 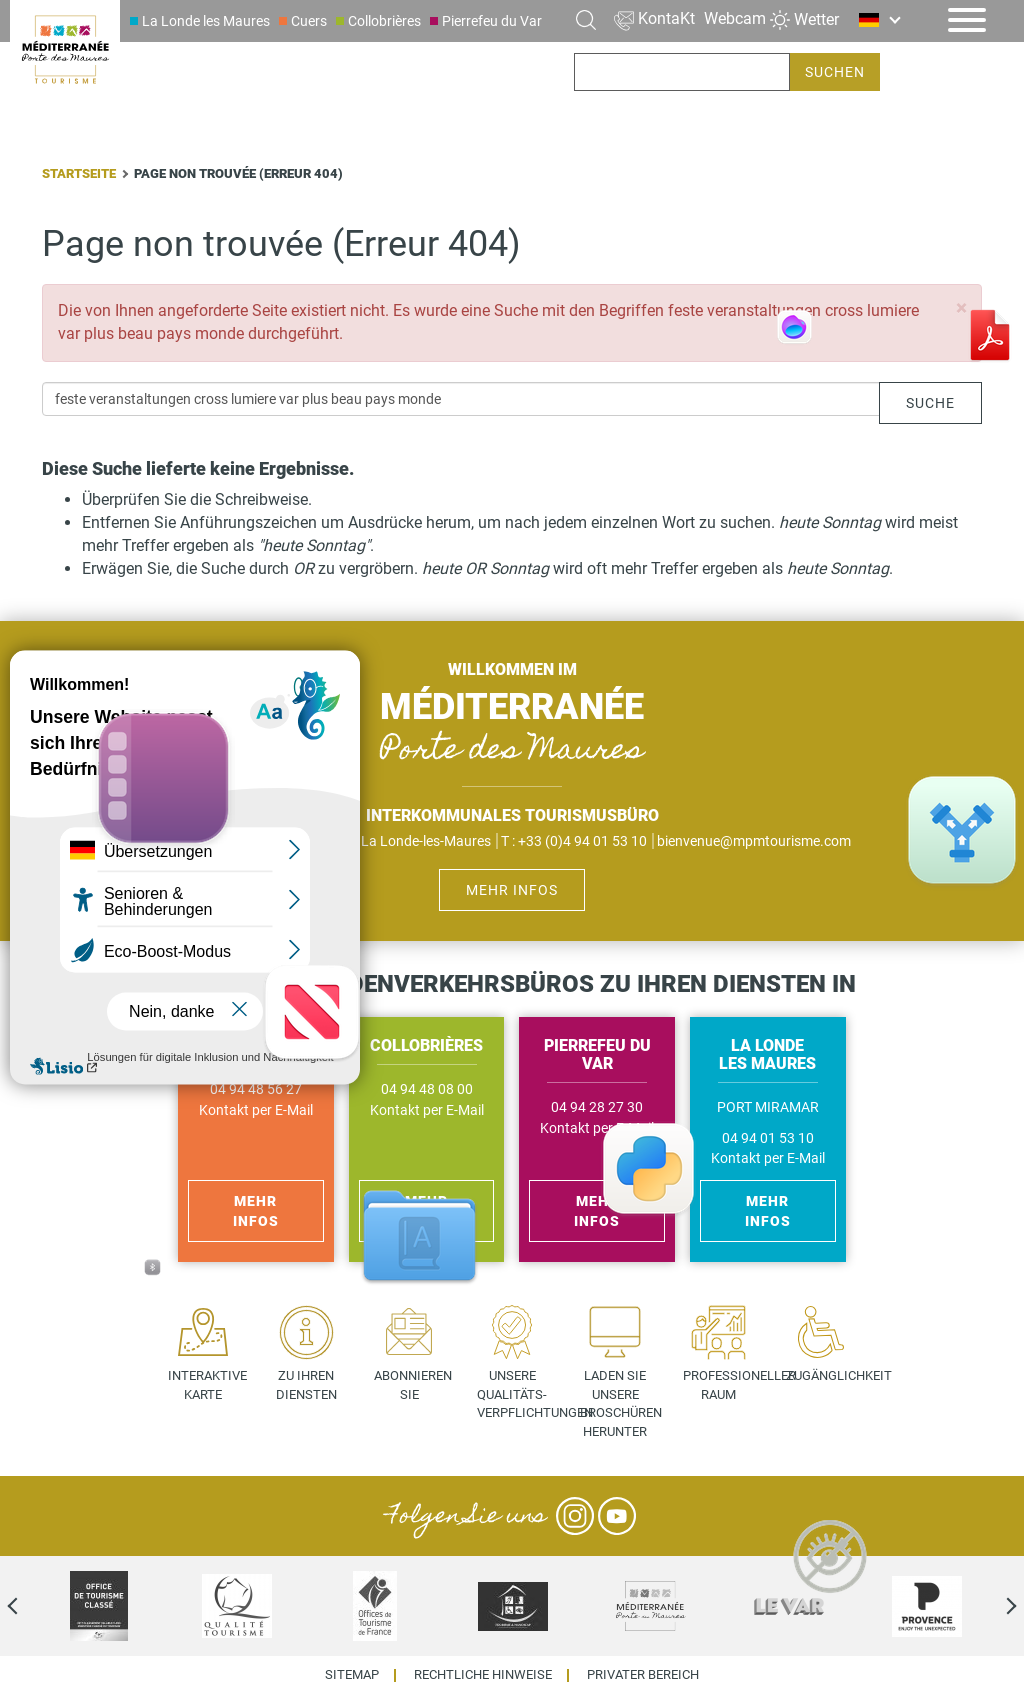 What do you see at coordinates (648, 1168) in the screenshot?
I see `open the Python programming environment` at bounding box center [648, 1168].